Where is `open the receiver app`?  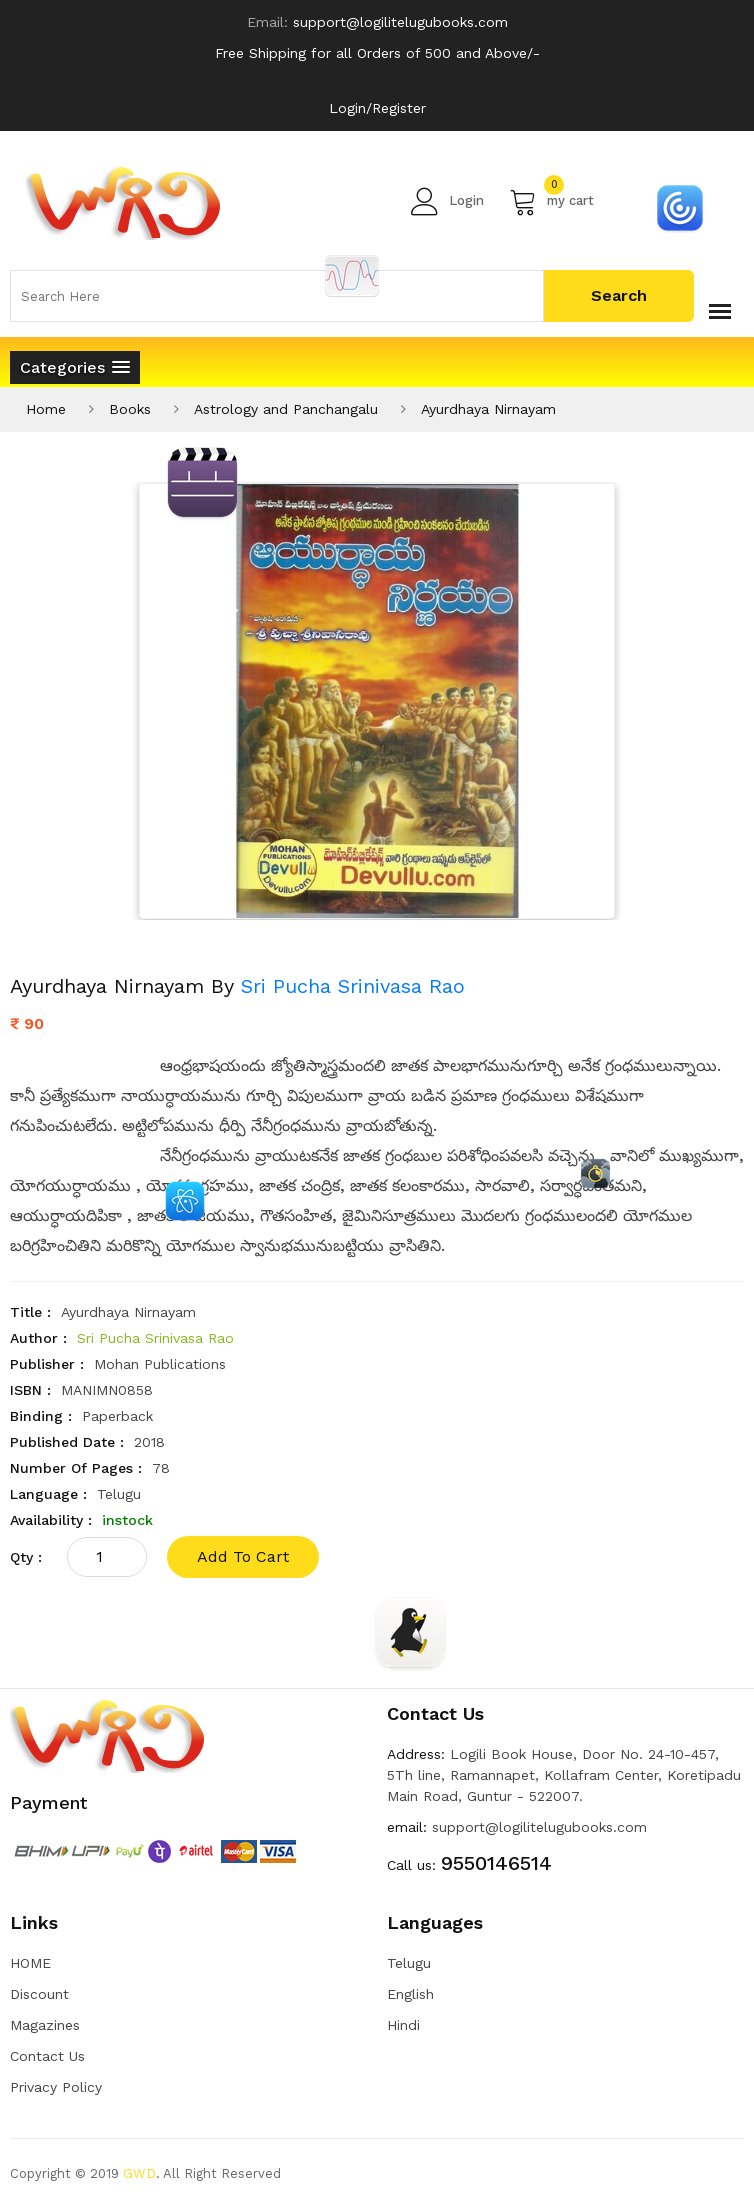
open the receiver app is located at coordinates (680, 208).